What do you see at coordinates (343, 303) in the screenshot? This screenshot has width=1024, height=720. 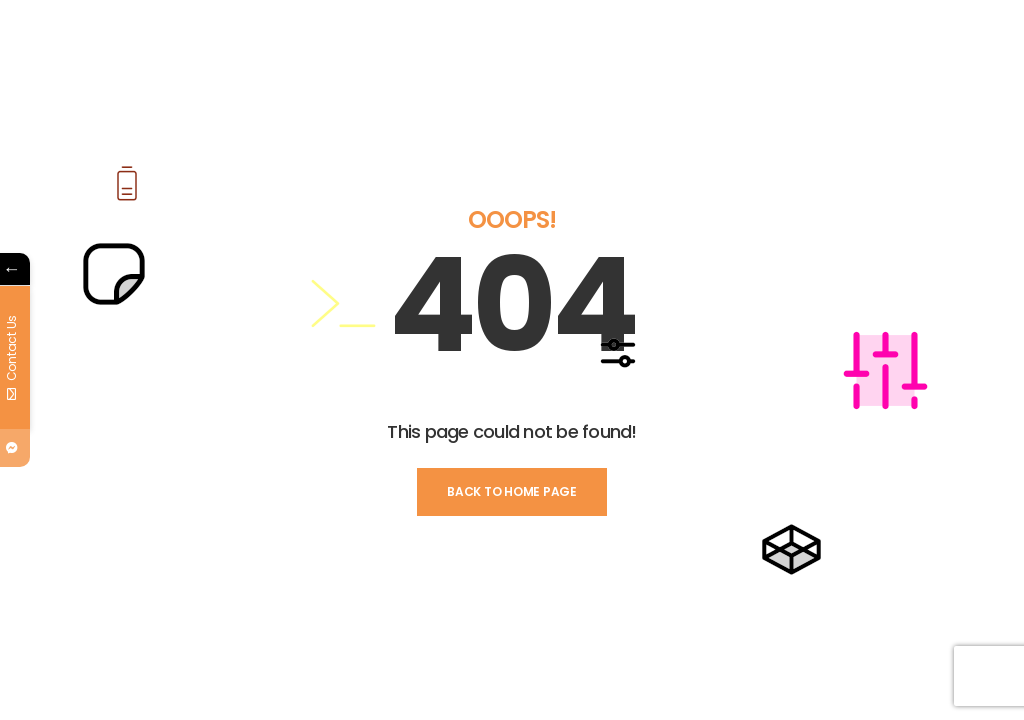 I see `open terminal or command line interface` at bounding box center [343, 303].